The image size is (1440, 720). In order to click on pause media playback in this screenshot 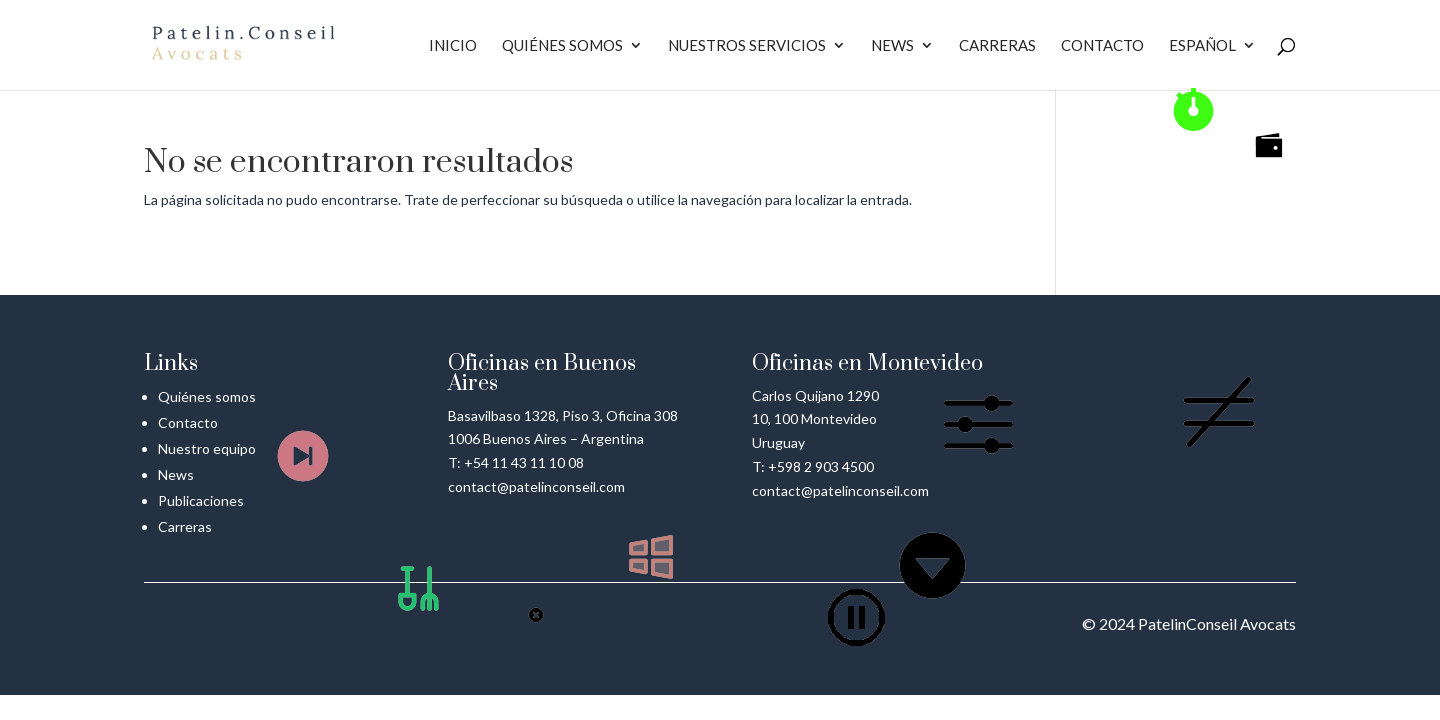, I will do `click(856, 617)`.